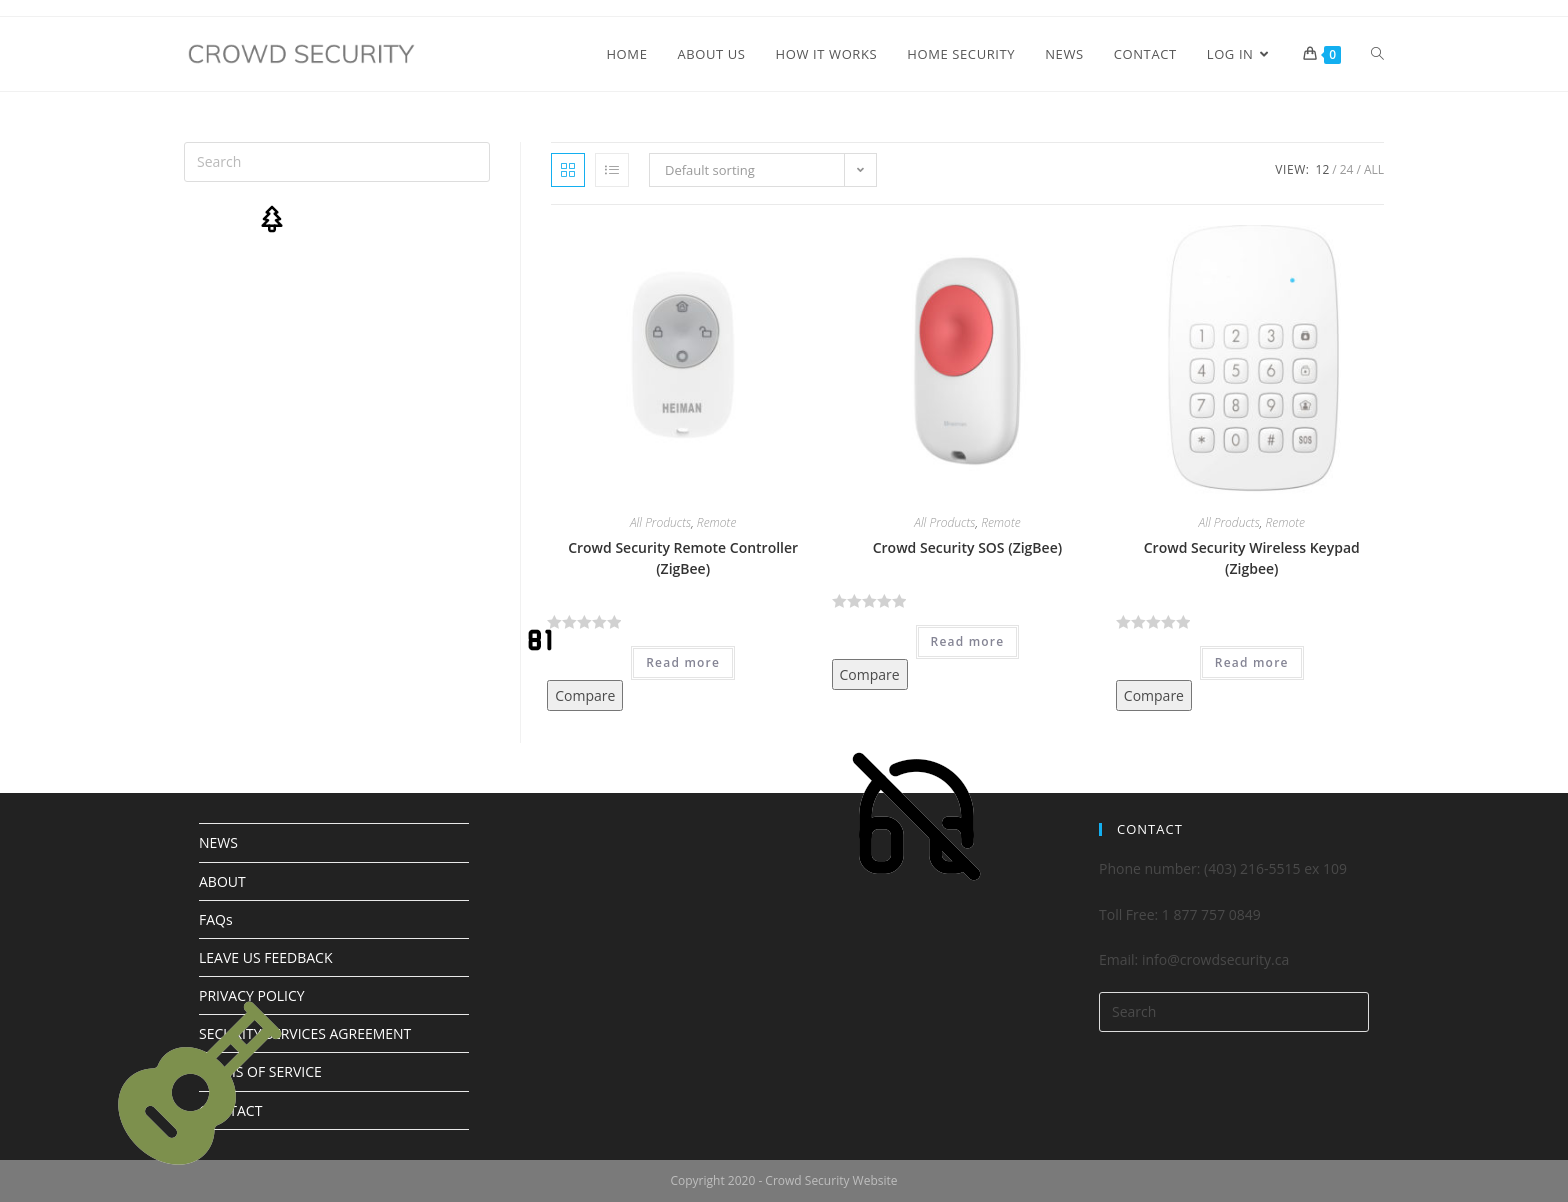  I want to click on mute or disable audio output, so click(916, 816).